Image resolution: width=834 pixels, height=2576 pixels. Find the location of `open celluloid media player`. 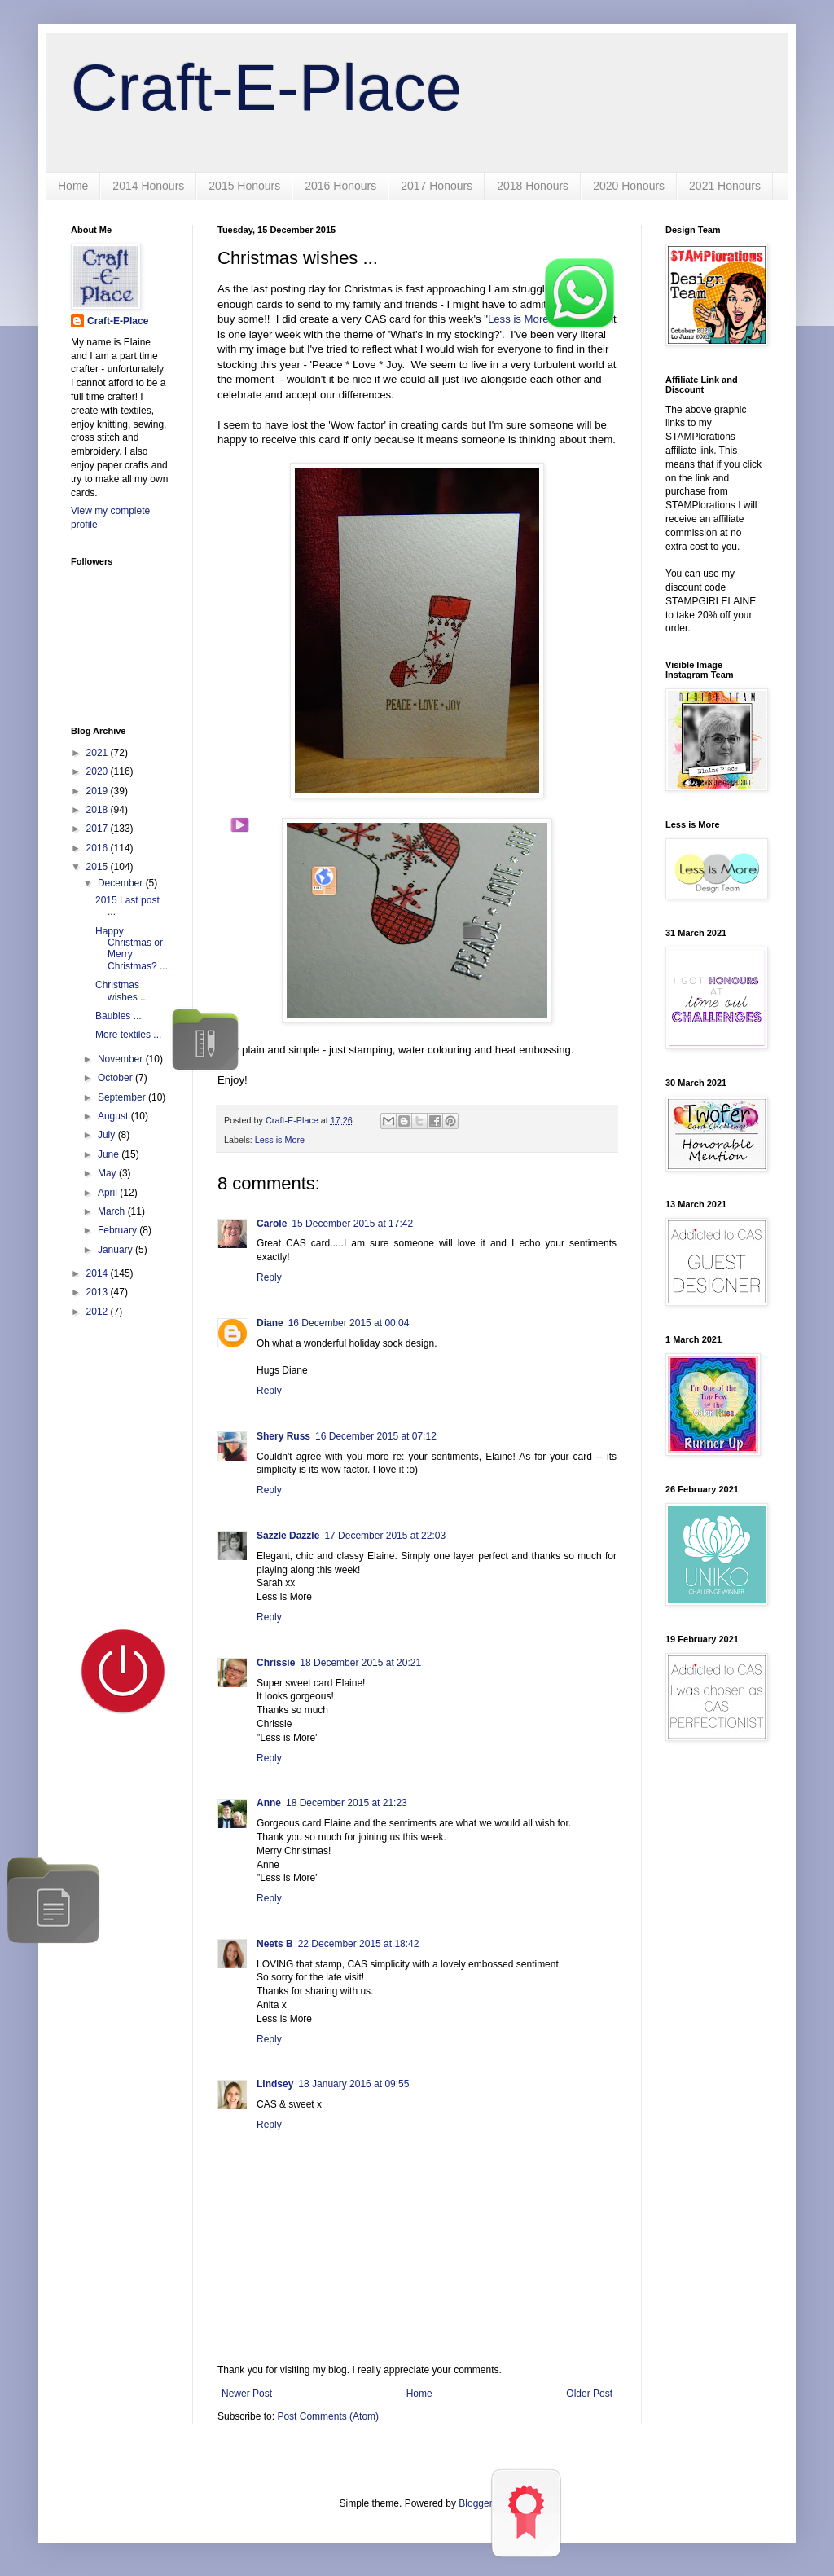

open celluloid media player is located at coordinates (239, 824).